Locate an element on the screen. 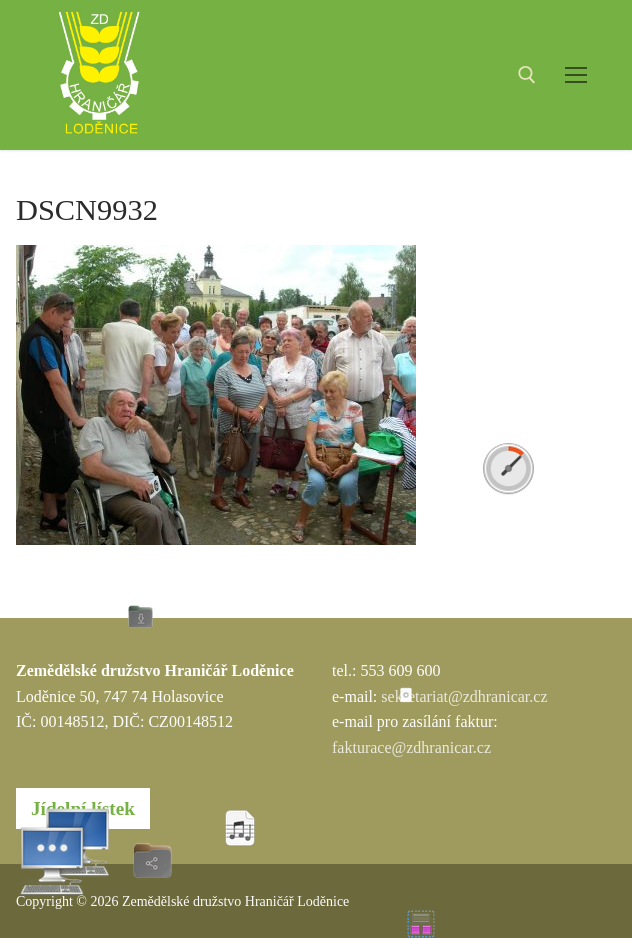  open downloads folder is located at coordinates (140, 616).